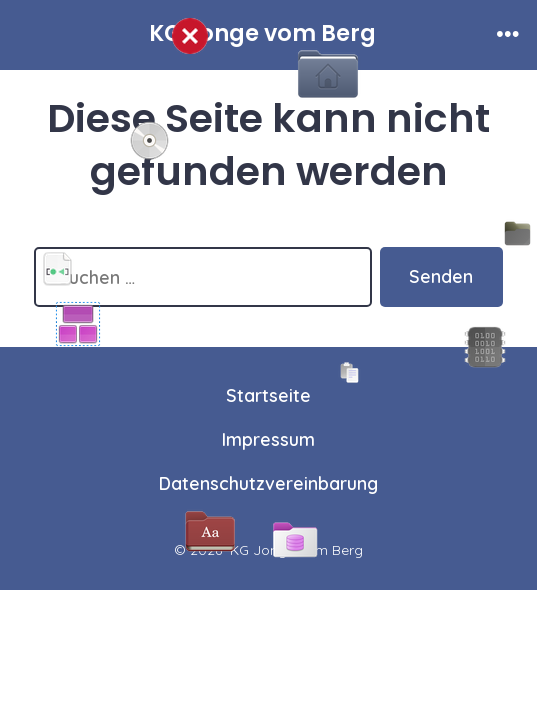  Describe the element at coordinates (57, 268) in the screenshot. I see `a systemd unit configuration file` at that location.